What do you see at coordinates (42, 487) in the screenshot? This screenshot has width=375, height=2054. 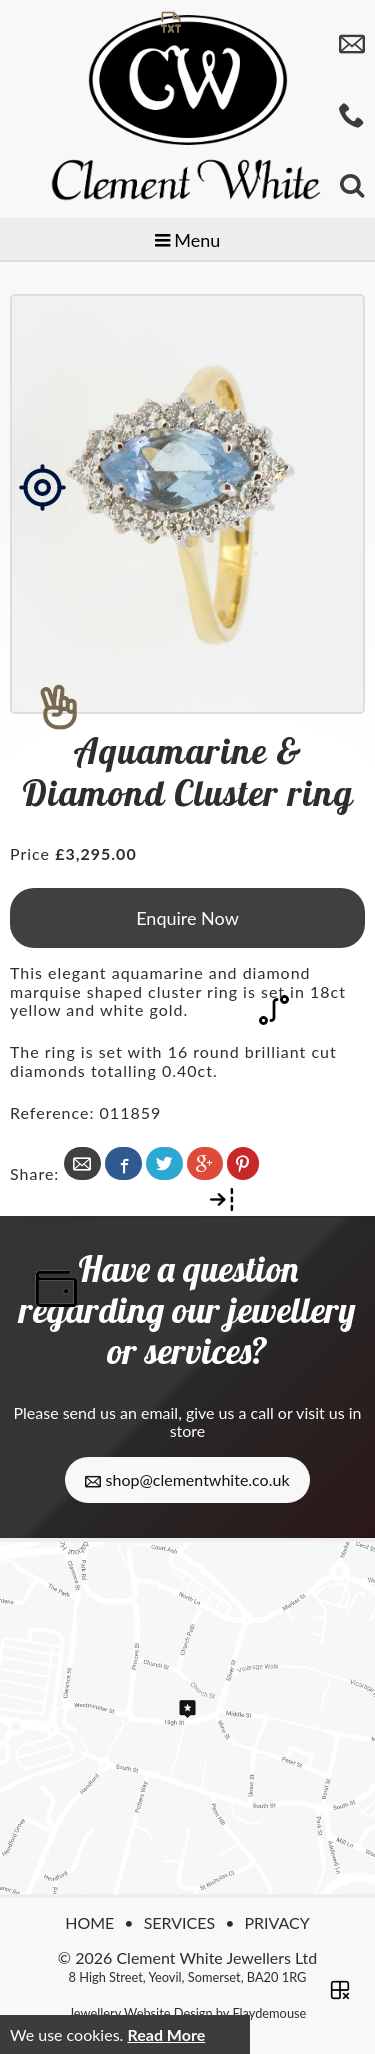 I see `center map on current location` at bounding box center [42, 487].